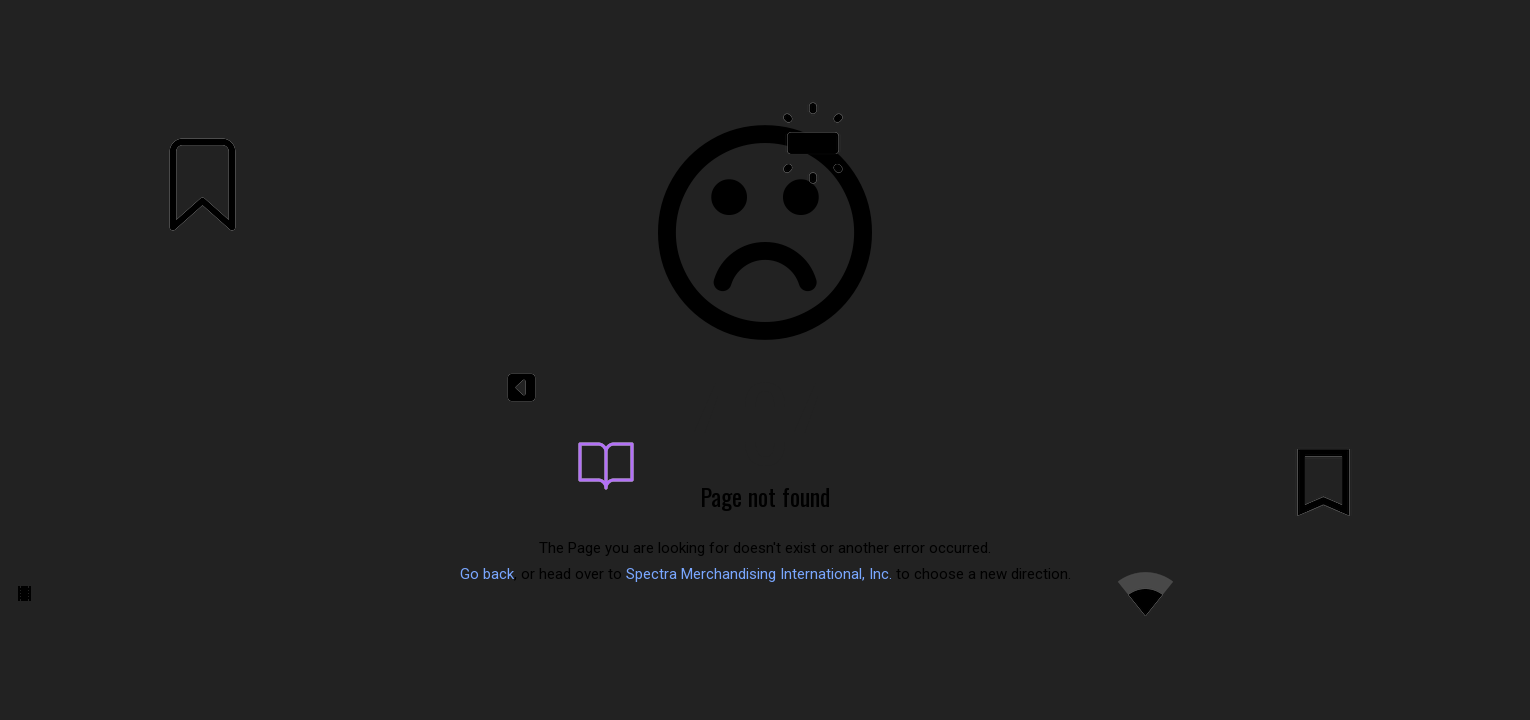  I want to click on browse local movies or theaters nearby, so click(24, 593).